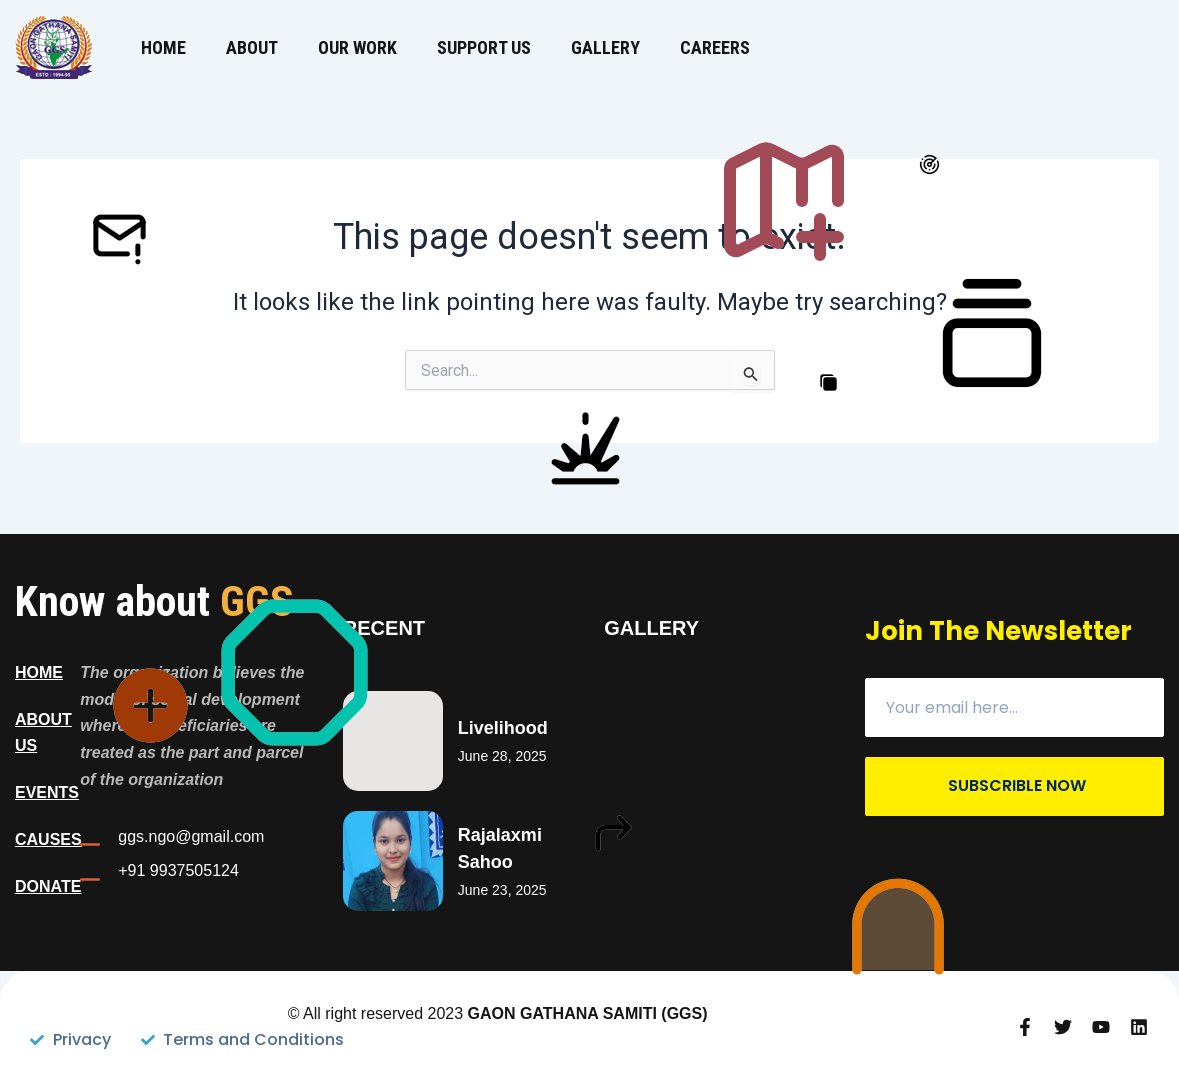  I want to click on add a new item, so click(150, 705).